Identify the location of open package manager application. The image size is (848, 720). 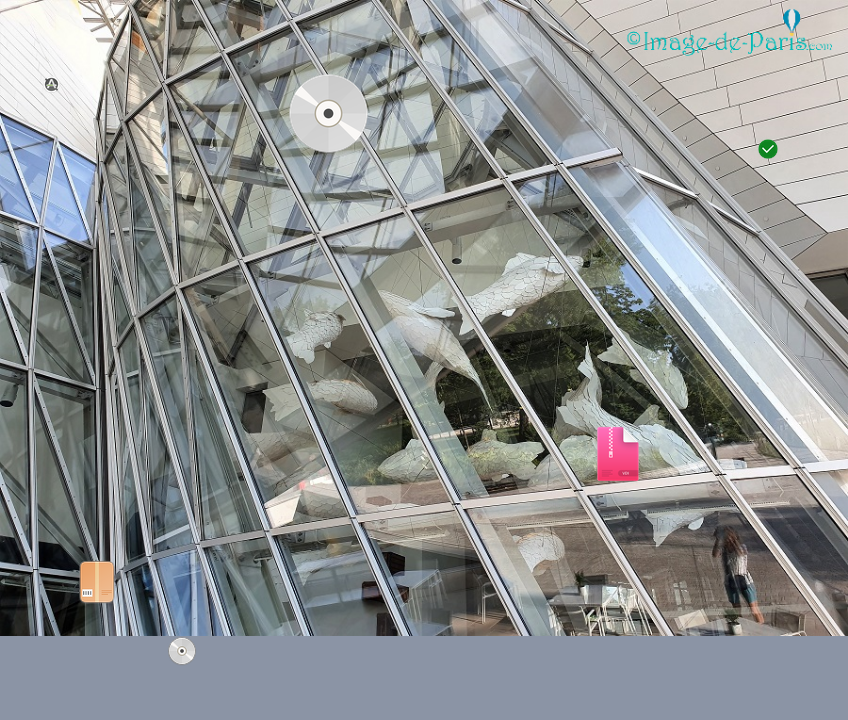
(97, 582).